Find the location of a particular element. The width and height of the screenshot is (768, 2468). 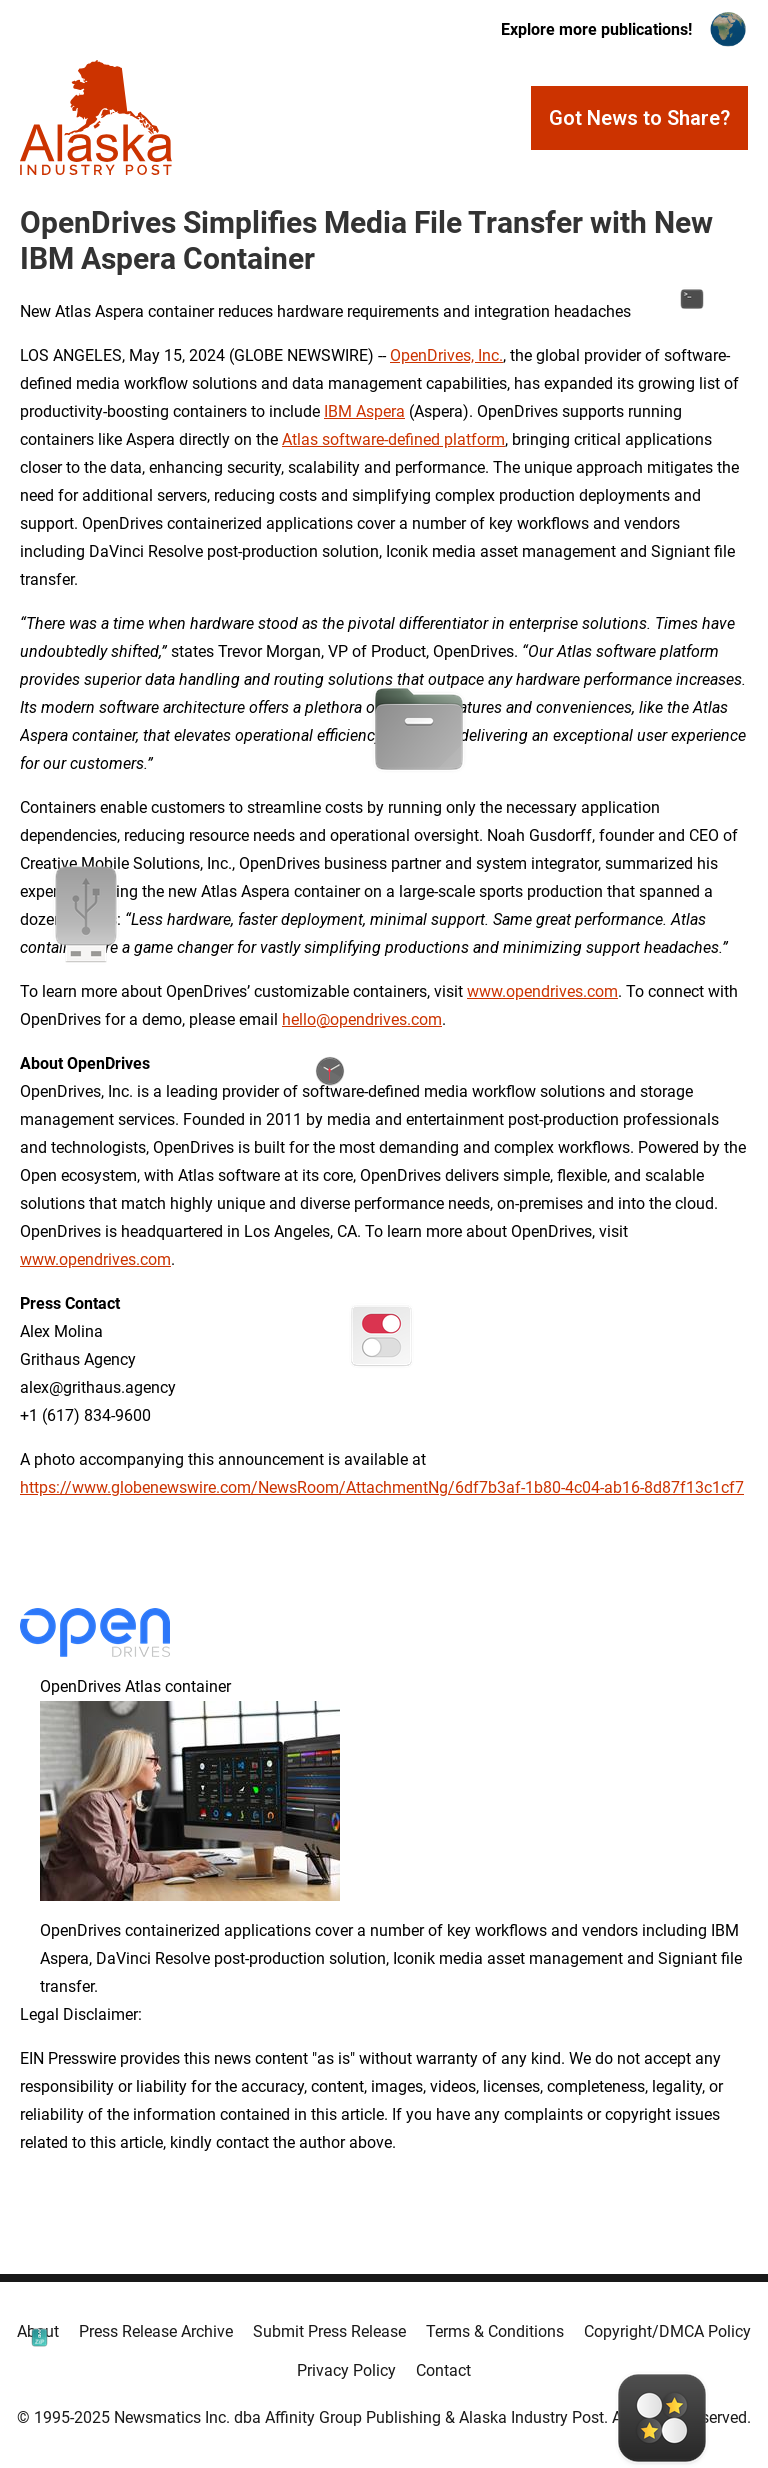

launch iagno reversi board game is located at coordinates (662, 2418).